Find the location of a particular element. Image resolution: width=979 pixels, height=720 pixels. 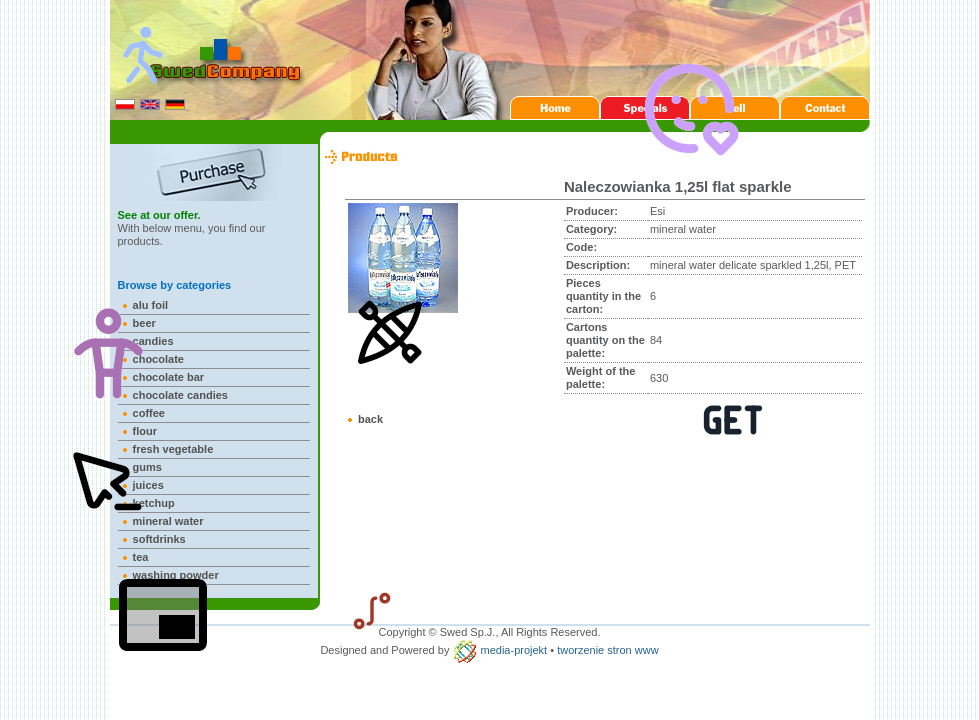

select walking as your navigation mode is located at coordinates (143, 55).